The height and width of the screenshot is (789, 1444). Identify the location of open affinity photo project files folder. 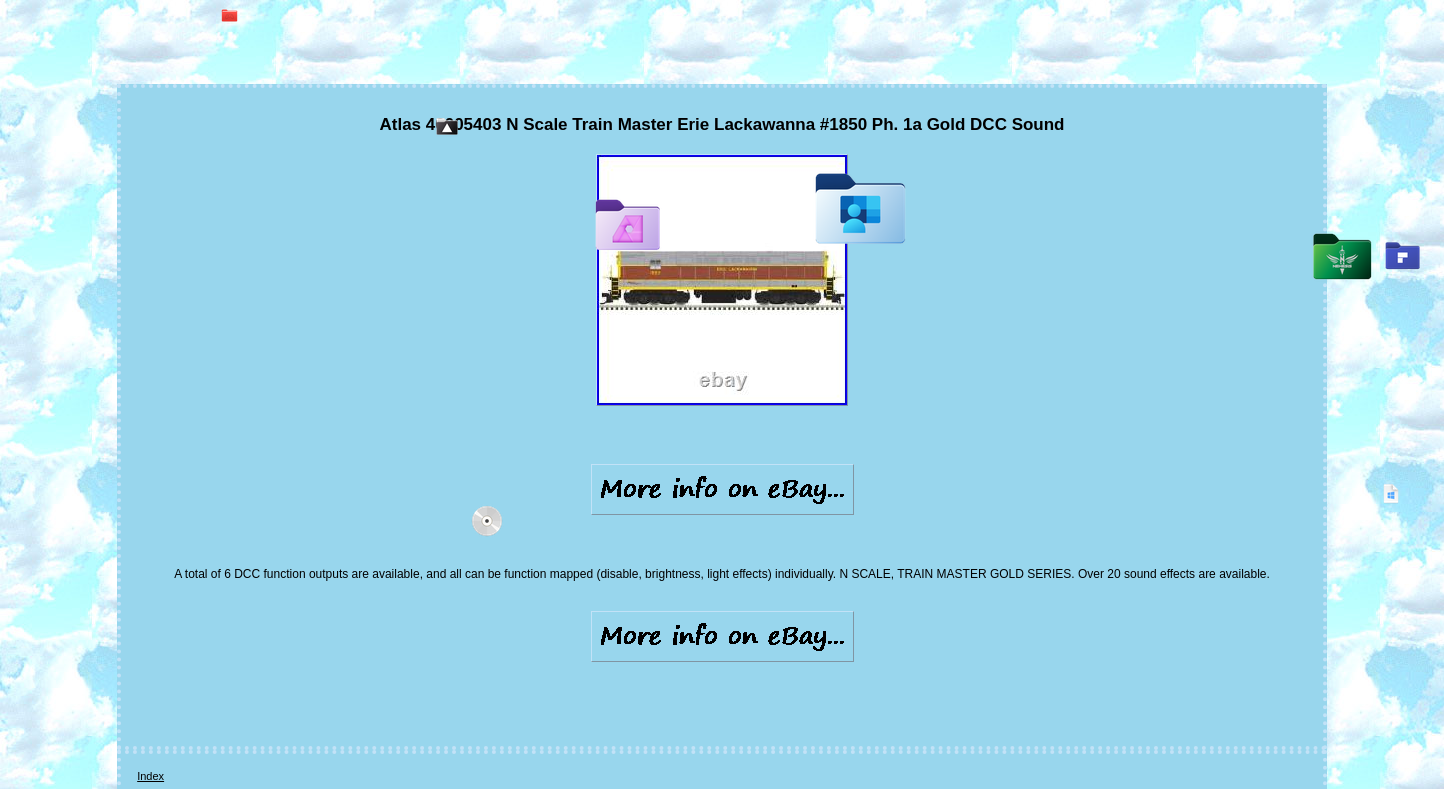
(627, 226).